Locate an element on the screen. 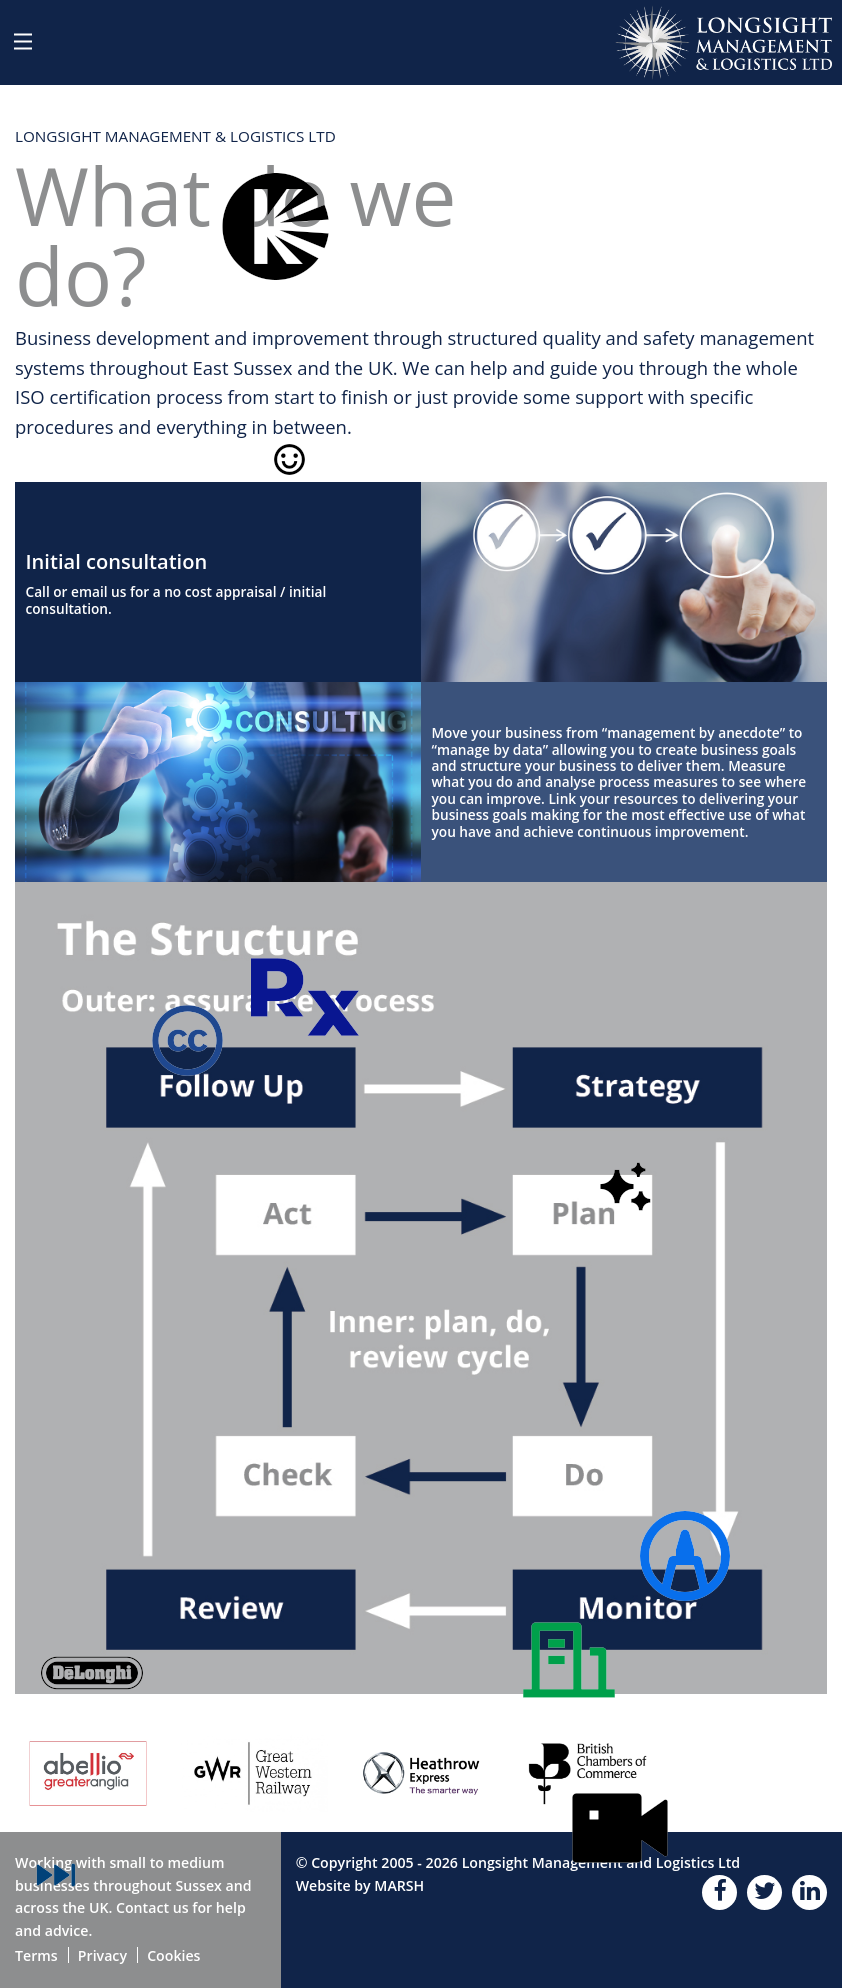  skip to the end of the track is located at coordinates (56, 1875).